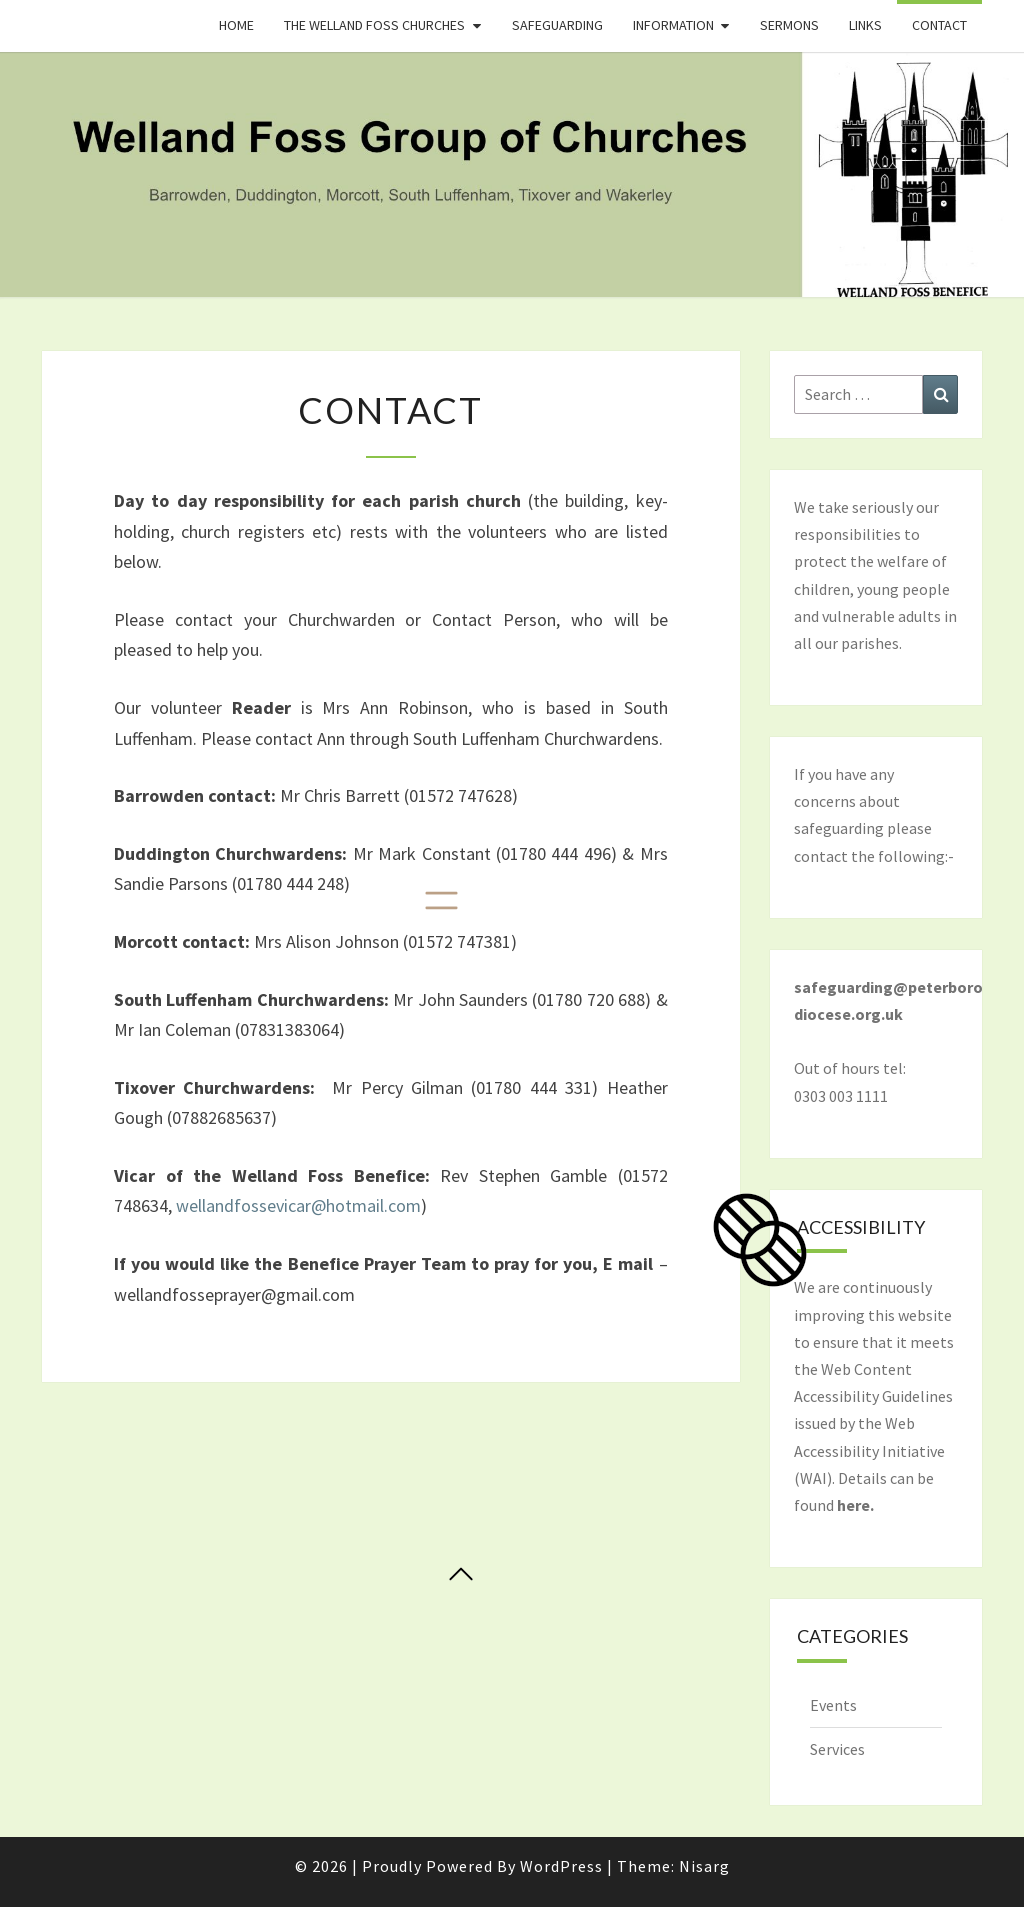  I want to click on open menu or navigation options, so click(441, 900).